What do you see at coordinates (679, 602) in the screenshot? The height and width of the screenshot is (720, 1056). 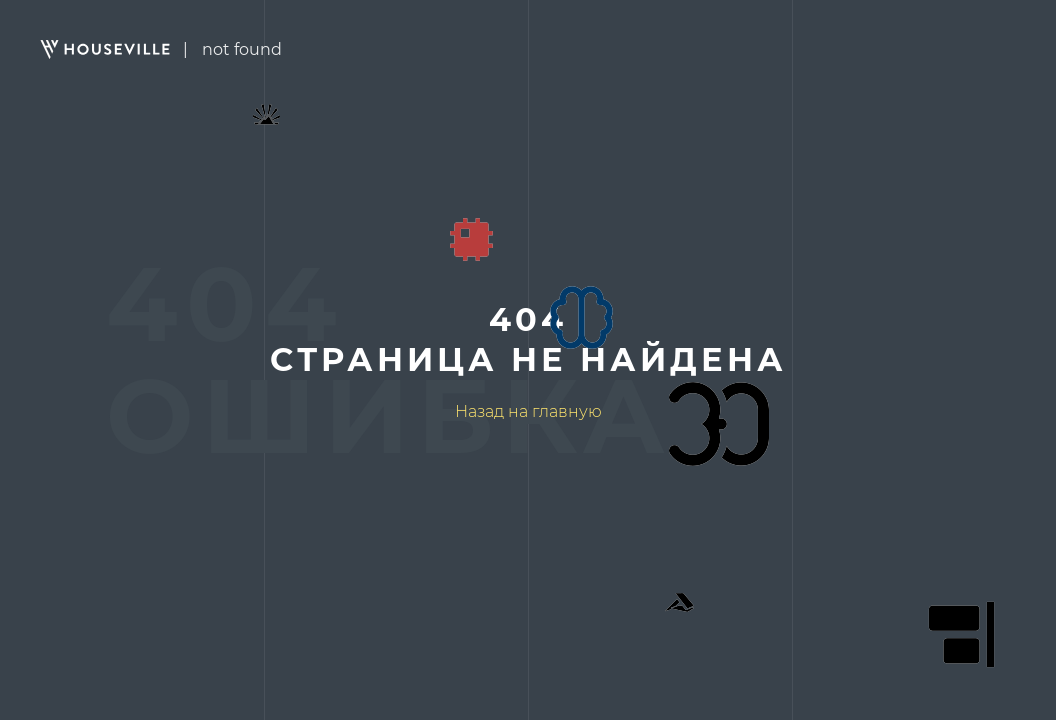 I see `accusoft company logo` at bounding box center [679, 602].